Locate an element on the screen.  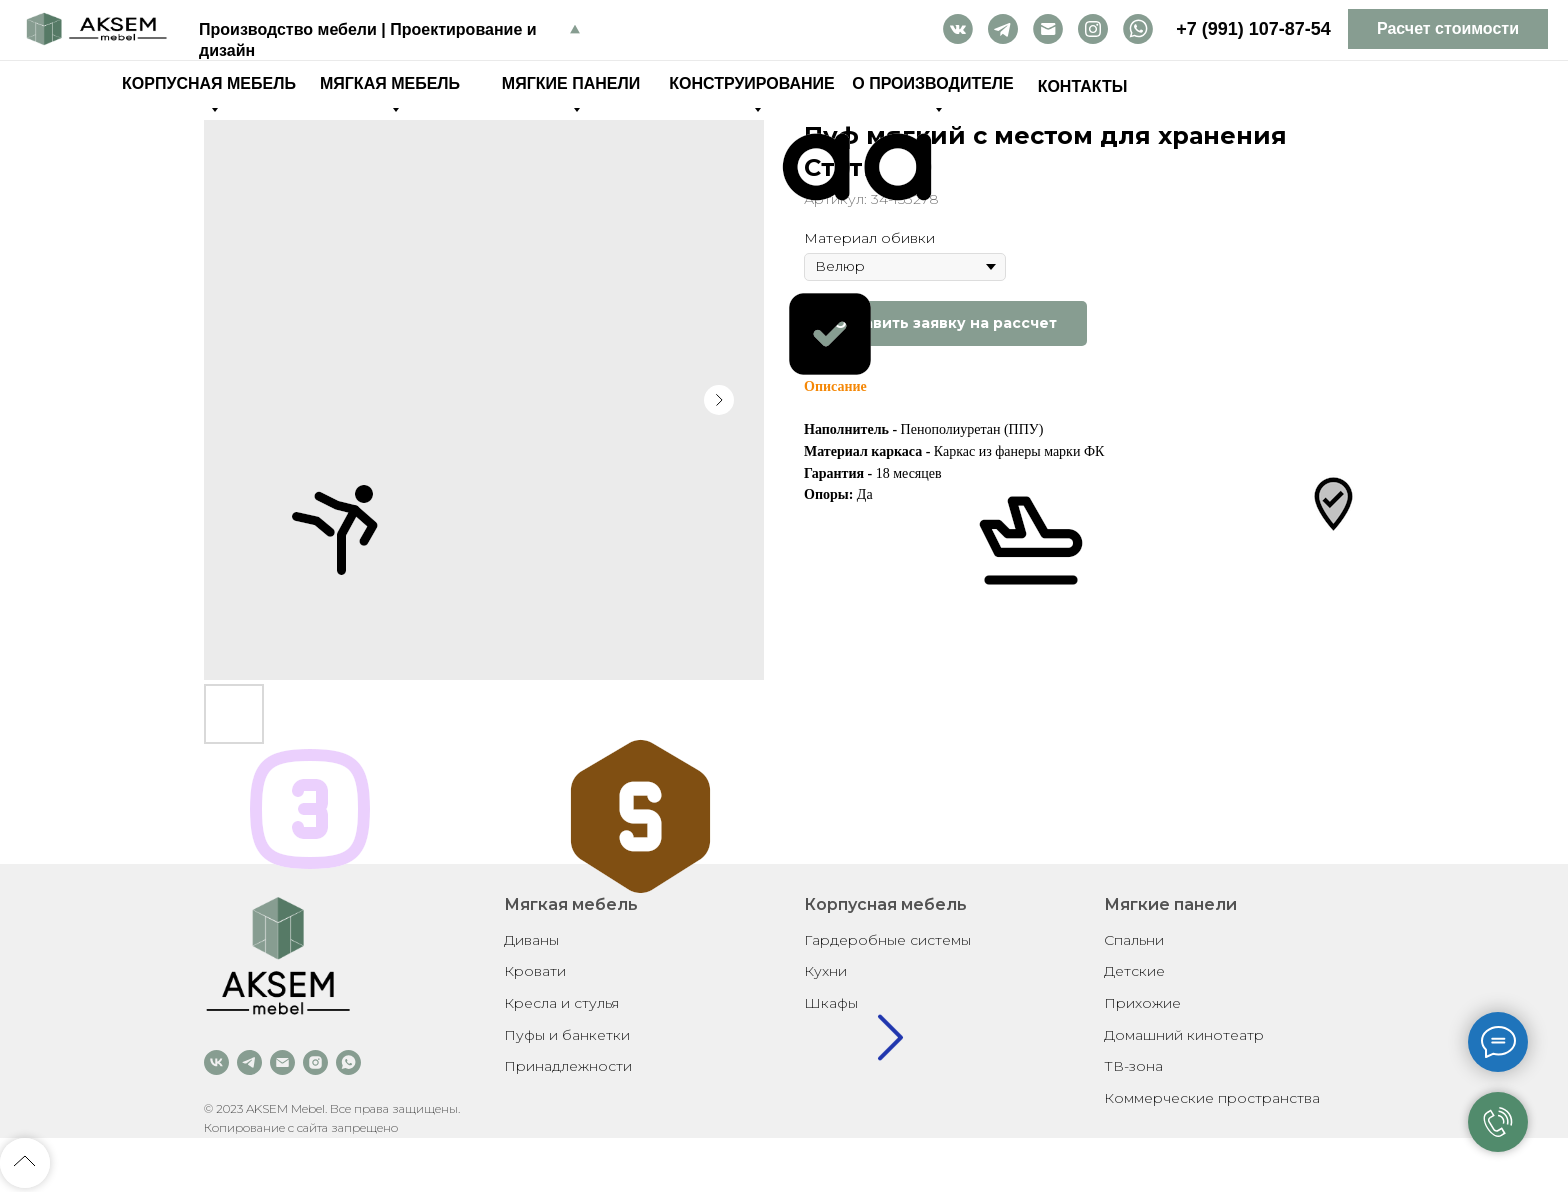
indicates flight currently in progress is located at coordinates (1031, 538).